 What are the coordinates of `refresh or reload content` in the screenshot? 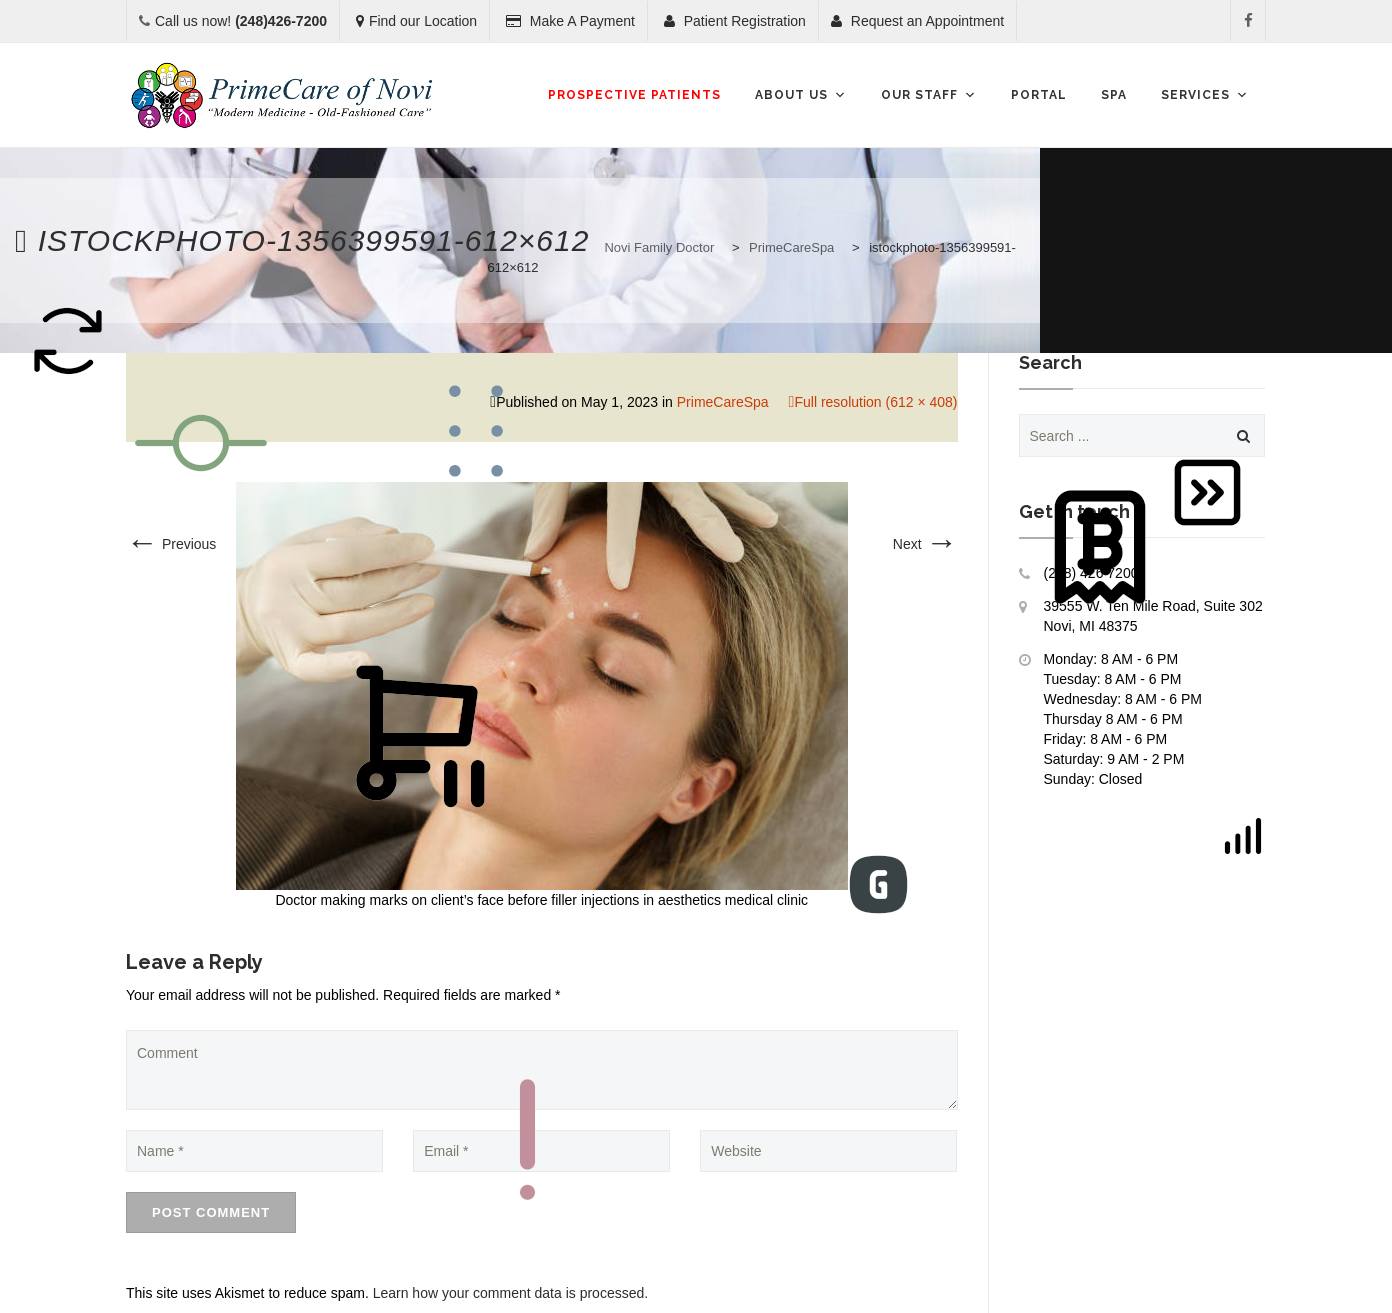 It's located at (68, 341).